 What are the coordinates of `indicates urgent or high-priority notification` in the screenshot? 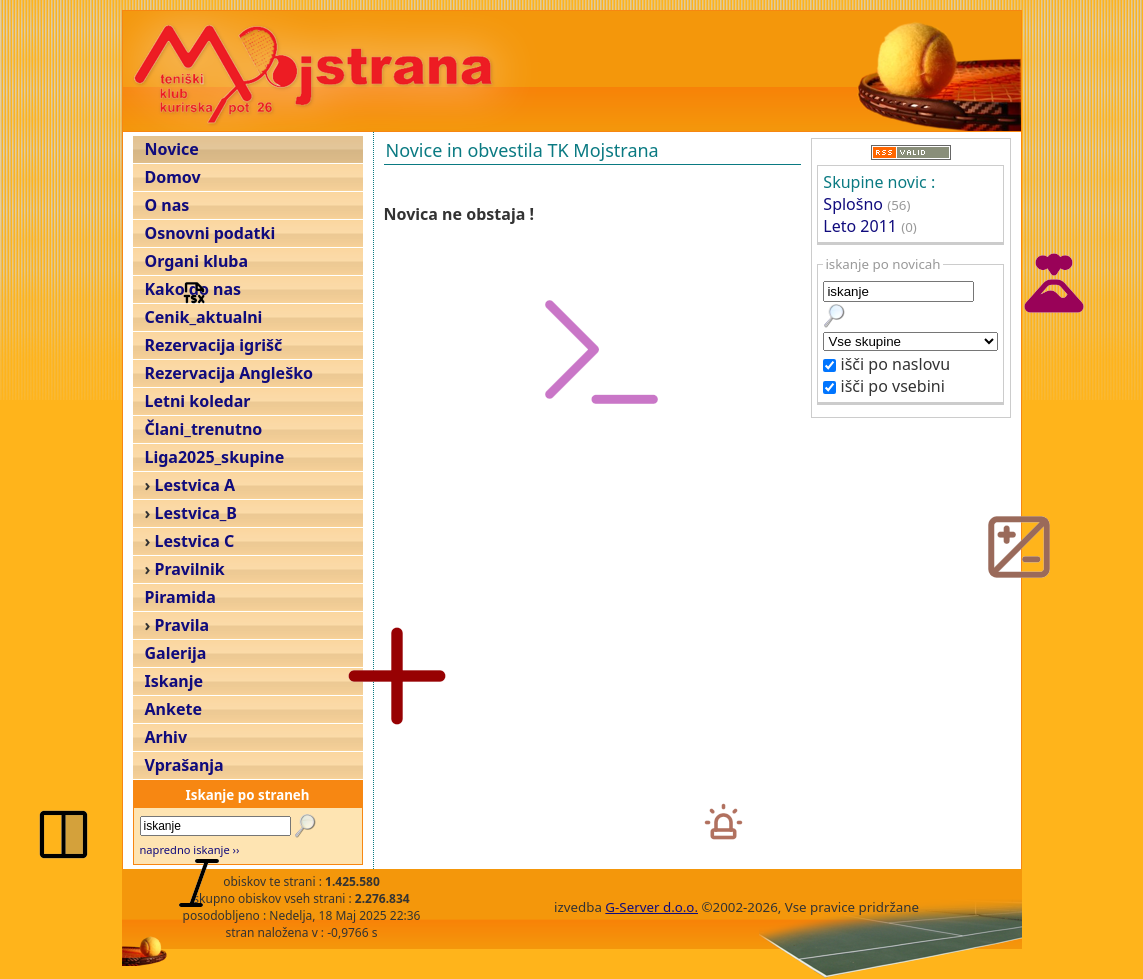 It's located at (723, 822).